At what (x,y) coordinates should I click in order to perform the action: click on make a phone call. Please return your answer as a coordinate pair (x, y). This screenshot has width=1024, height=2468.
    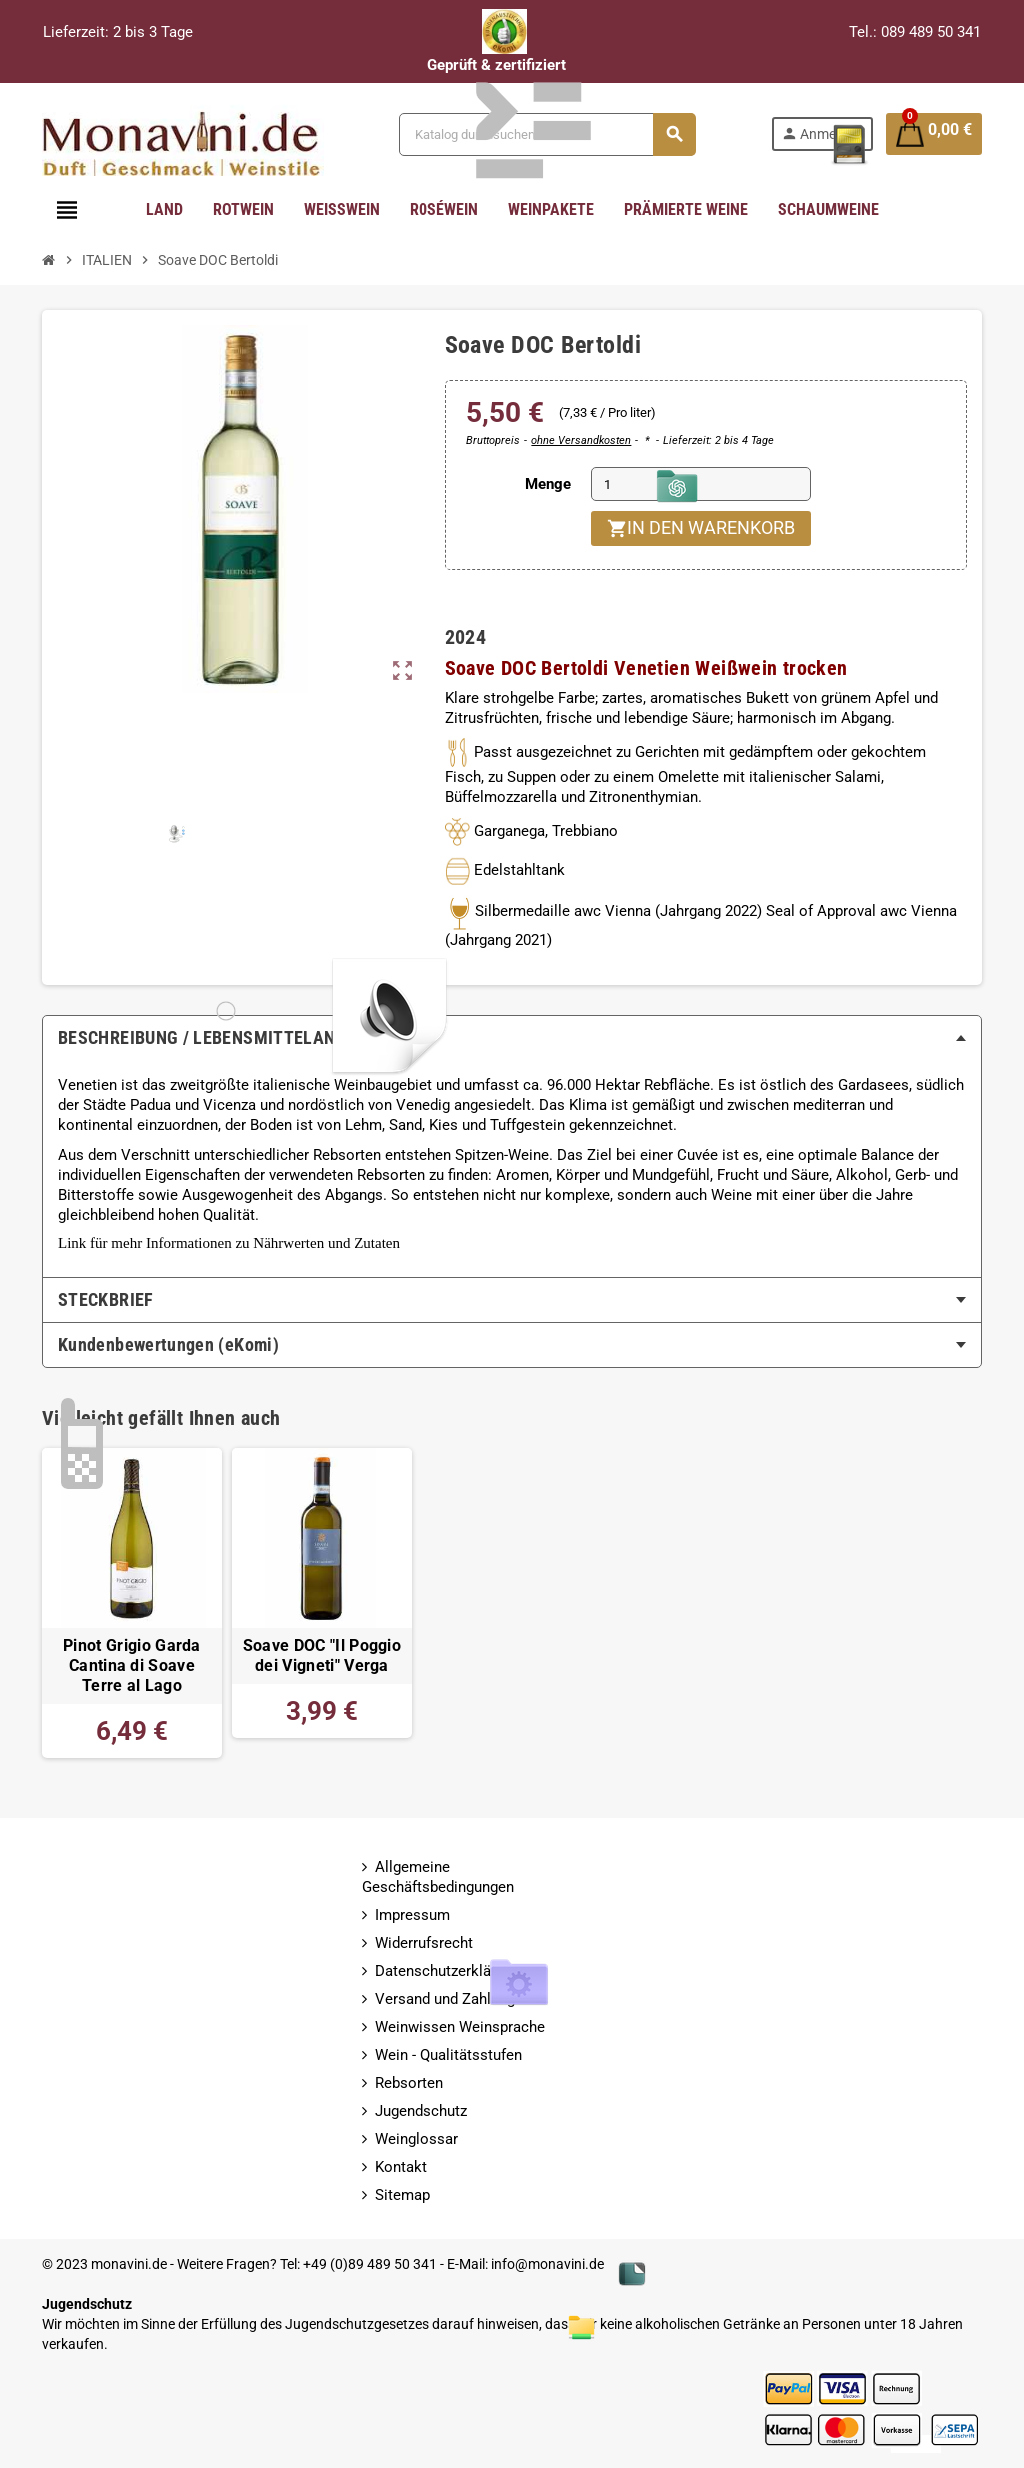
    Looking at the image, I should click on (82, 1447).